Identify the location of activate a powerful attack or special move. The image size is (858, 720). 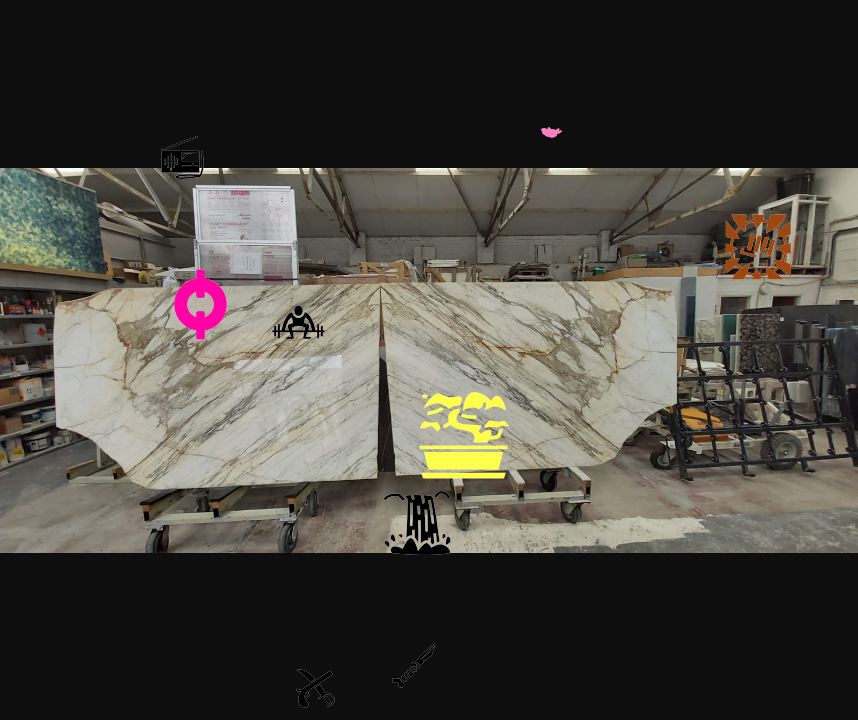
(758, 247).